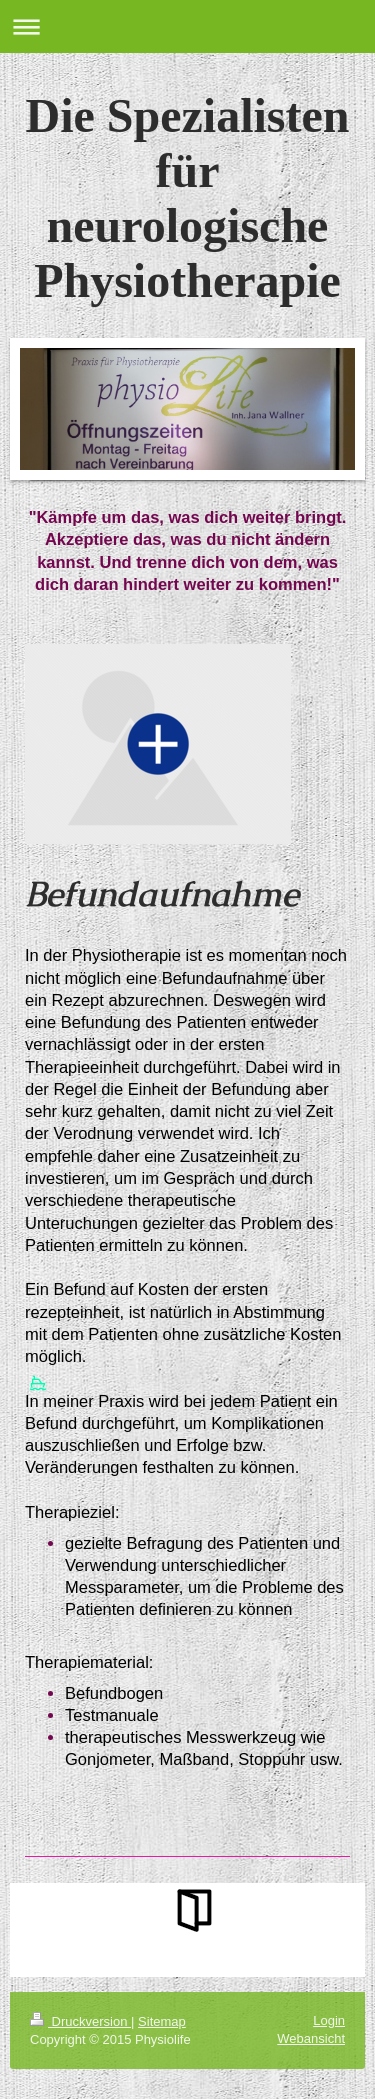 This screenshot has width=375, height=2099. Describe the element at coordinates (38, 1383) in the screenshot. I see `access shipping or delivery options` at that location.